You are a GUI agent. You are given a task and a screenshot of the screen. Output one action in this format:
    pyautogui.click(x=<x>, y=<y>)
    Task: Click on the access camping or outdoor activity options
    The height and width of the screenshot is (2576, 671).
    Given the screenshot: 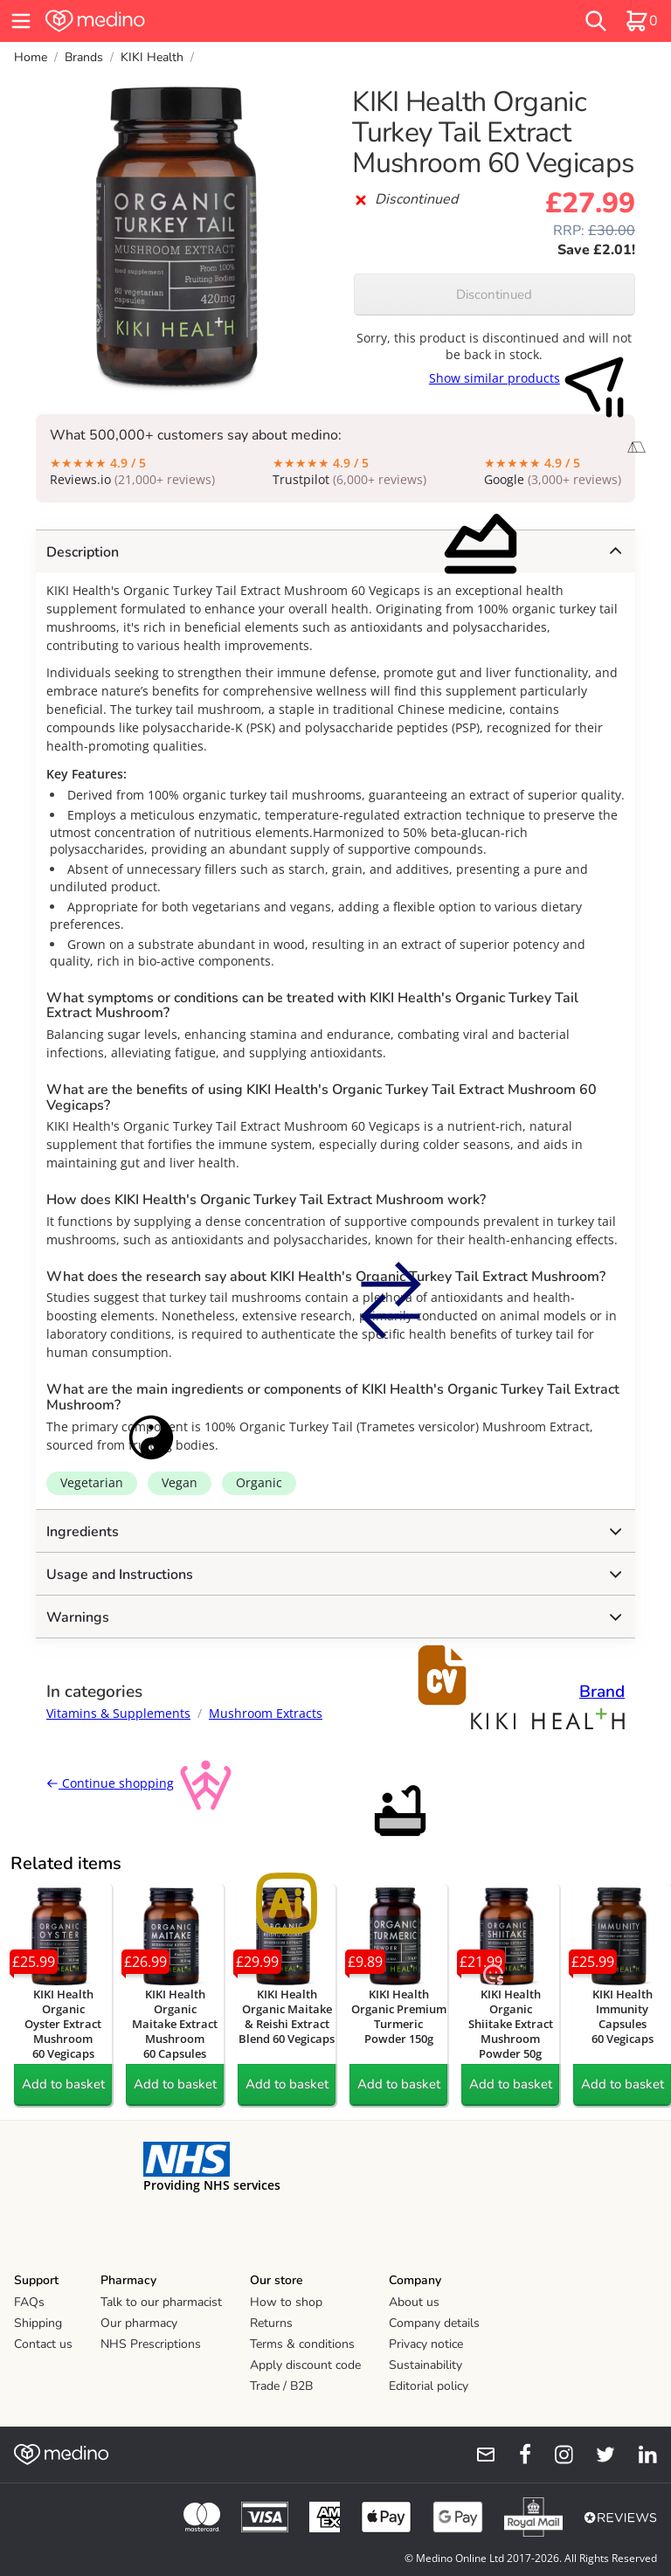 What is the action you would take?
    pyautogui.click(x=636, y=447)
    